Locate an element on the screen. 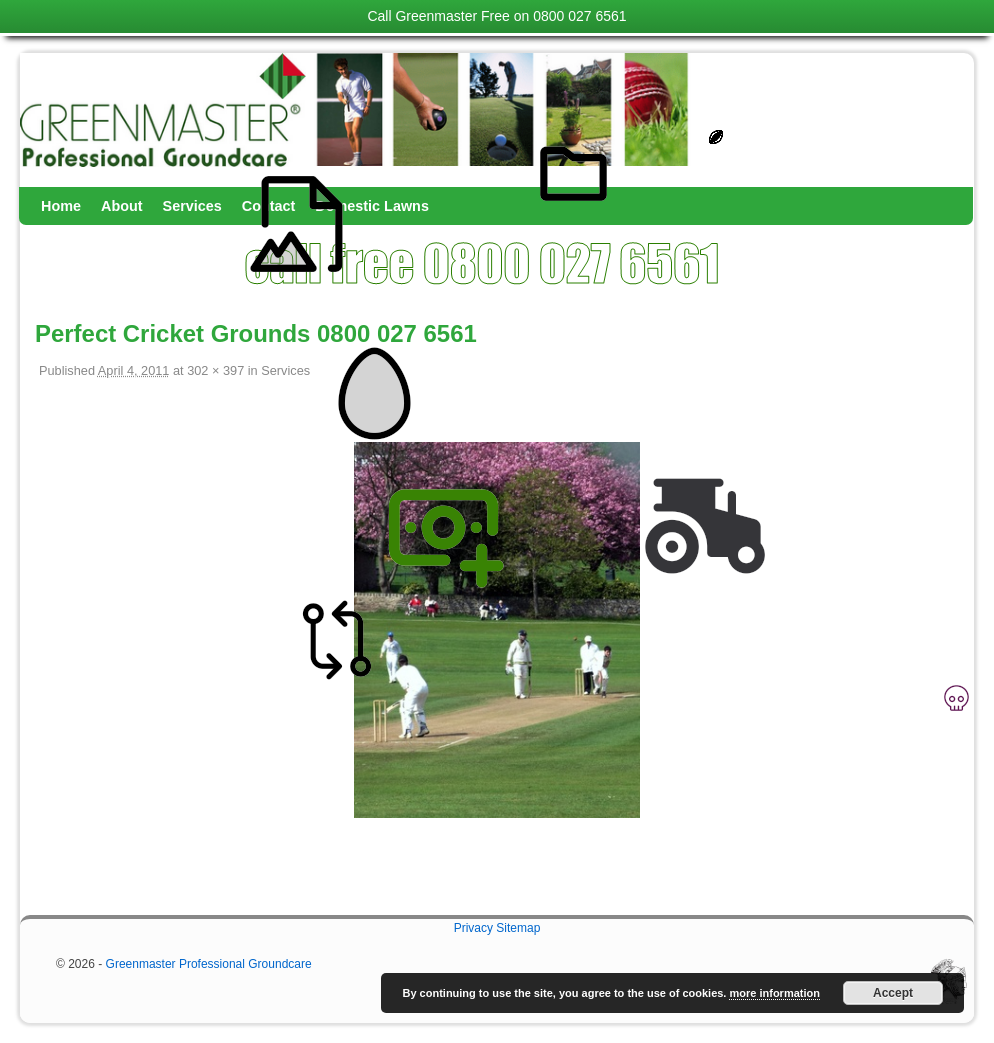 This screenshot has height=1043, width=994. access farming or agriculture features is located at coordinates (703, 524).